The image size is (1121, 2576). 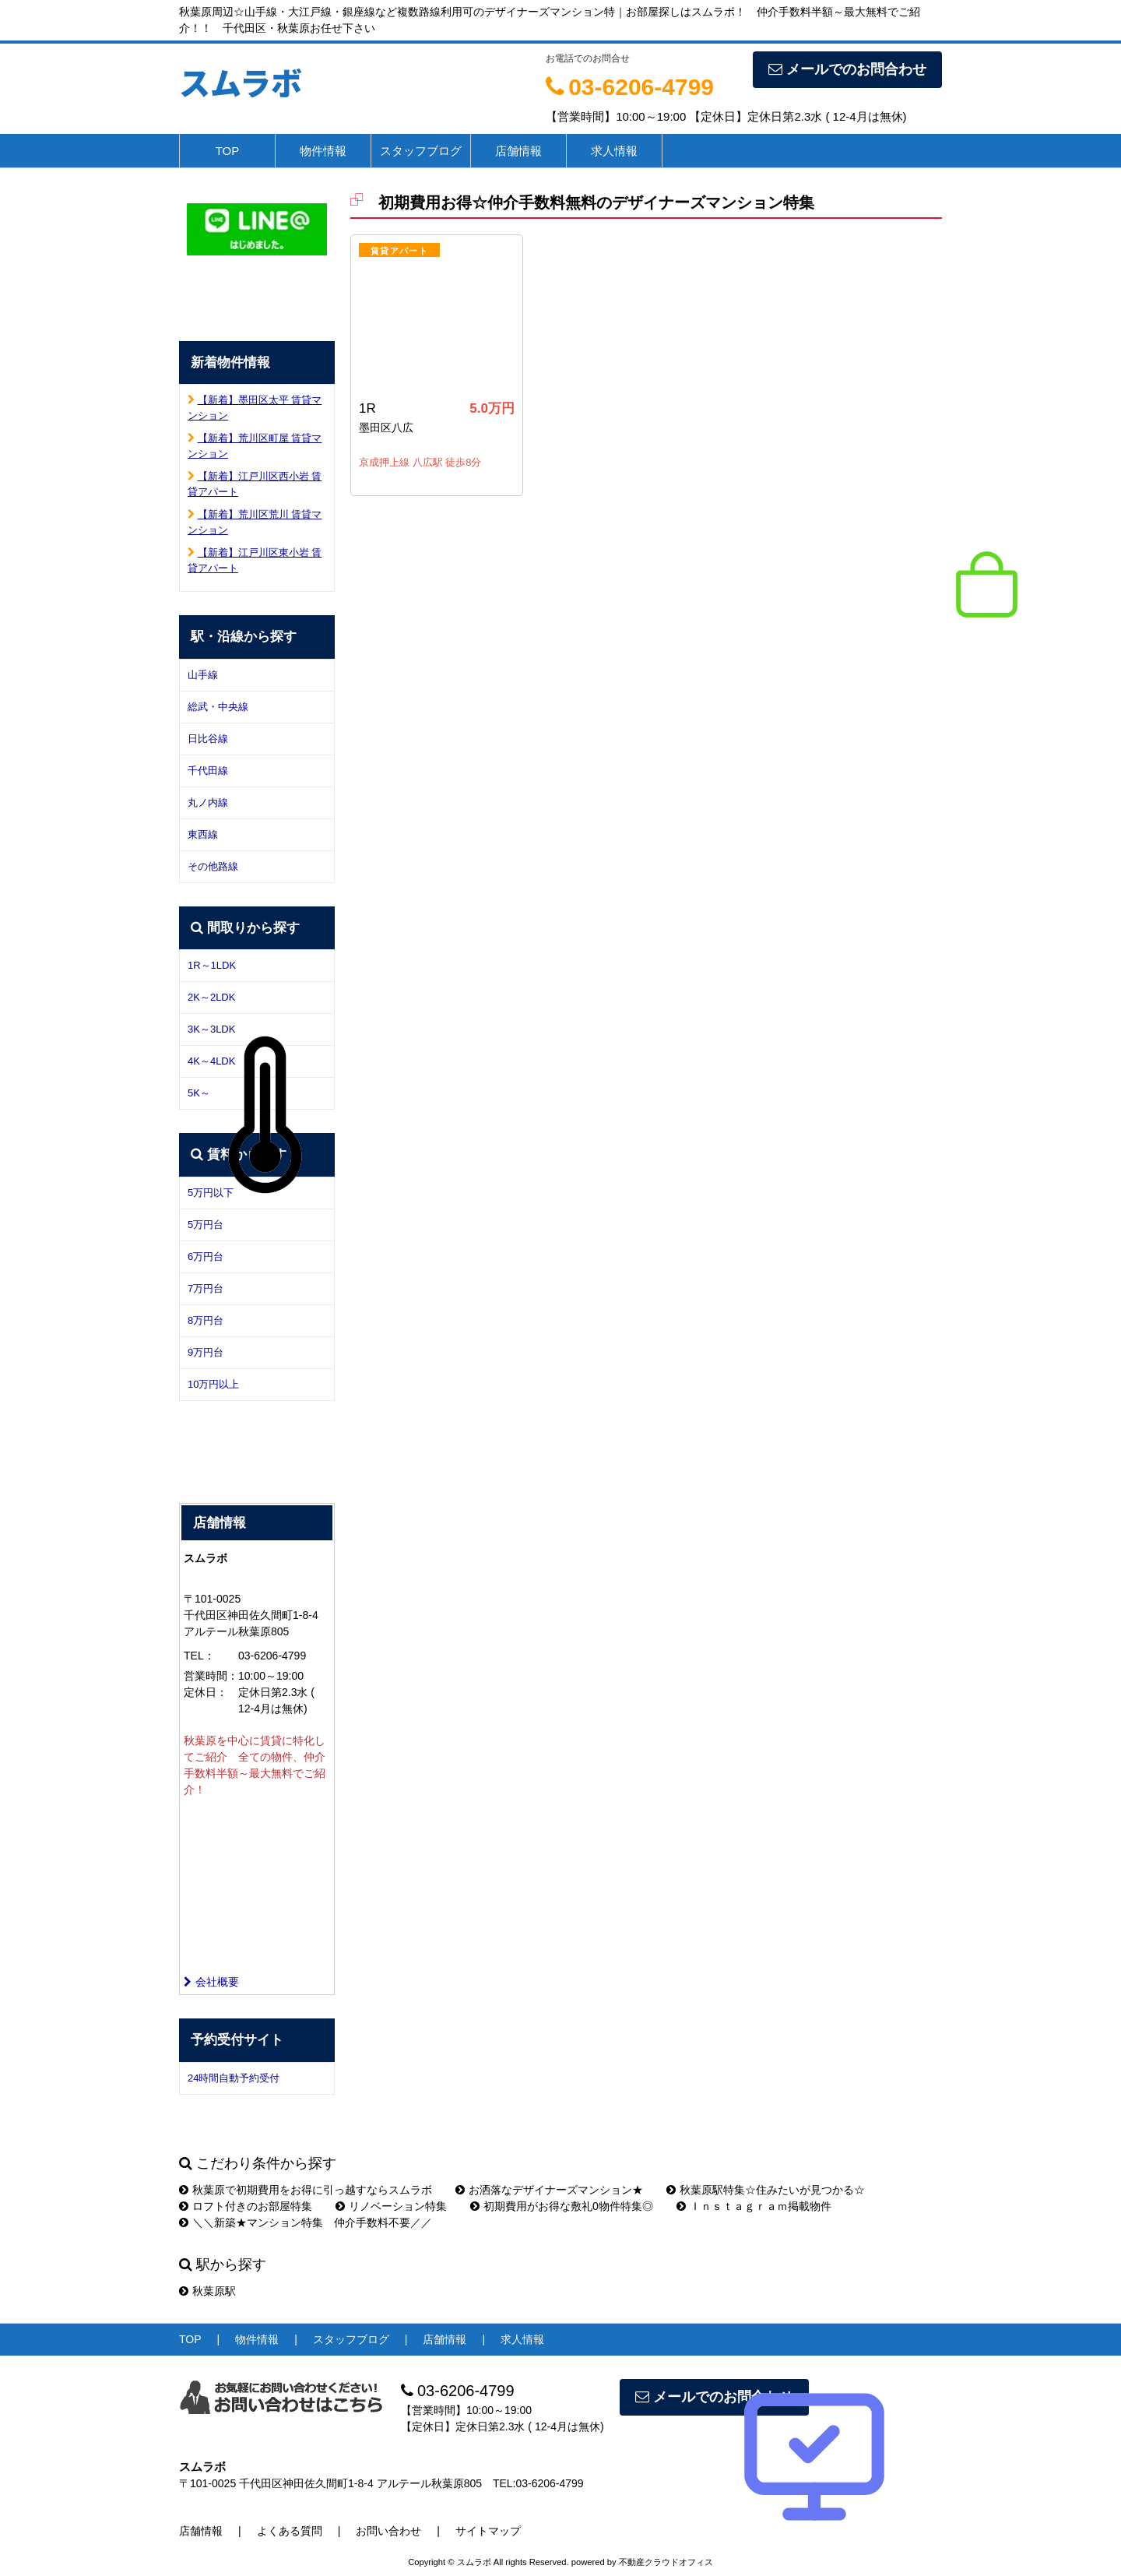 I want to click on view your shopping bag, so click(x=986, y=584).